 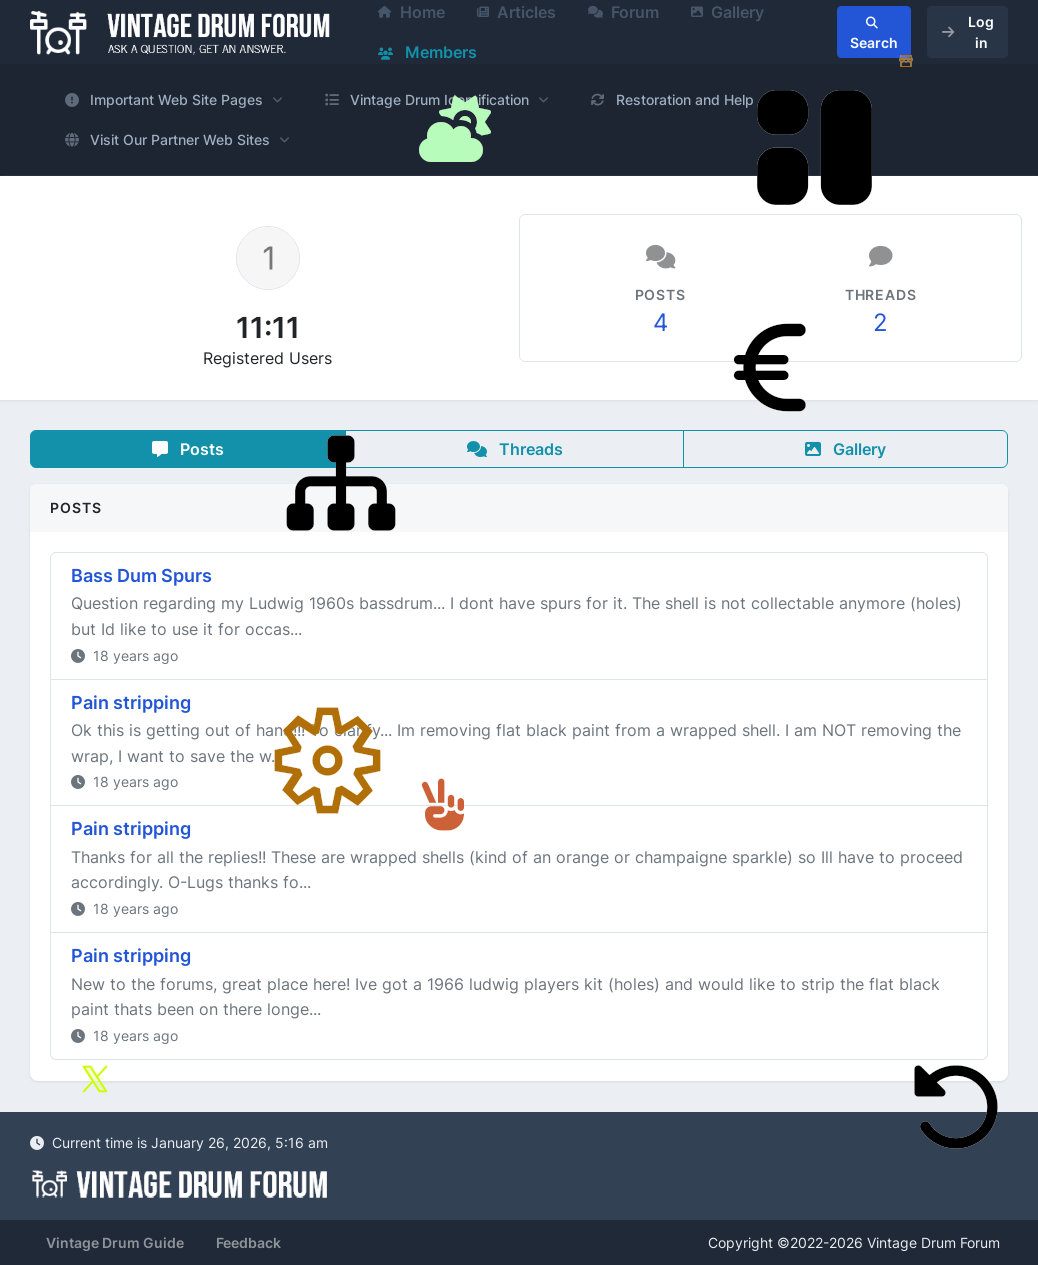 What do you see at coordinates (956, 1107) in the screenshot?
I see `undo last action` at bounding box center [956, 1107].